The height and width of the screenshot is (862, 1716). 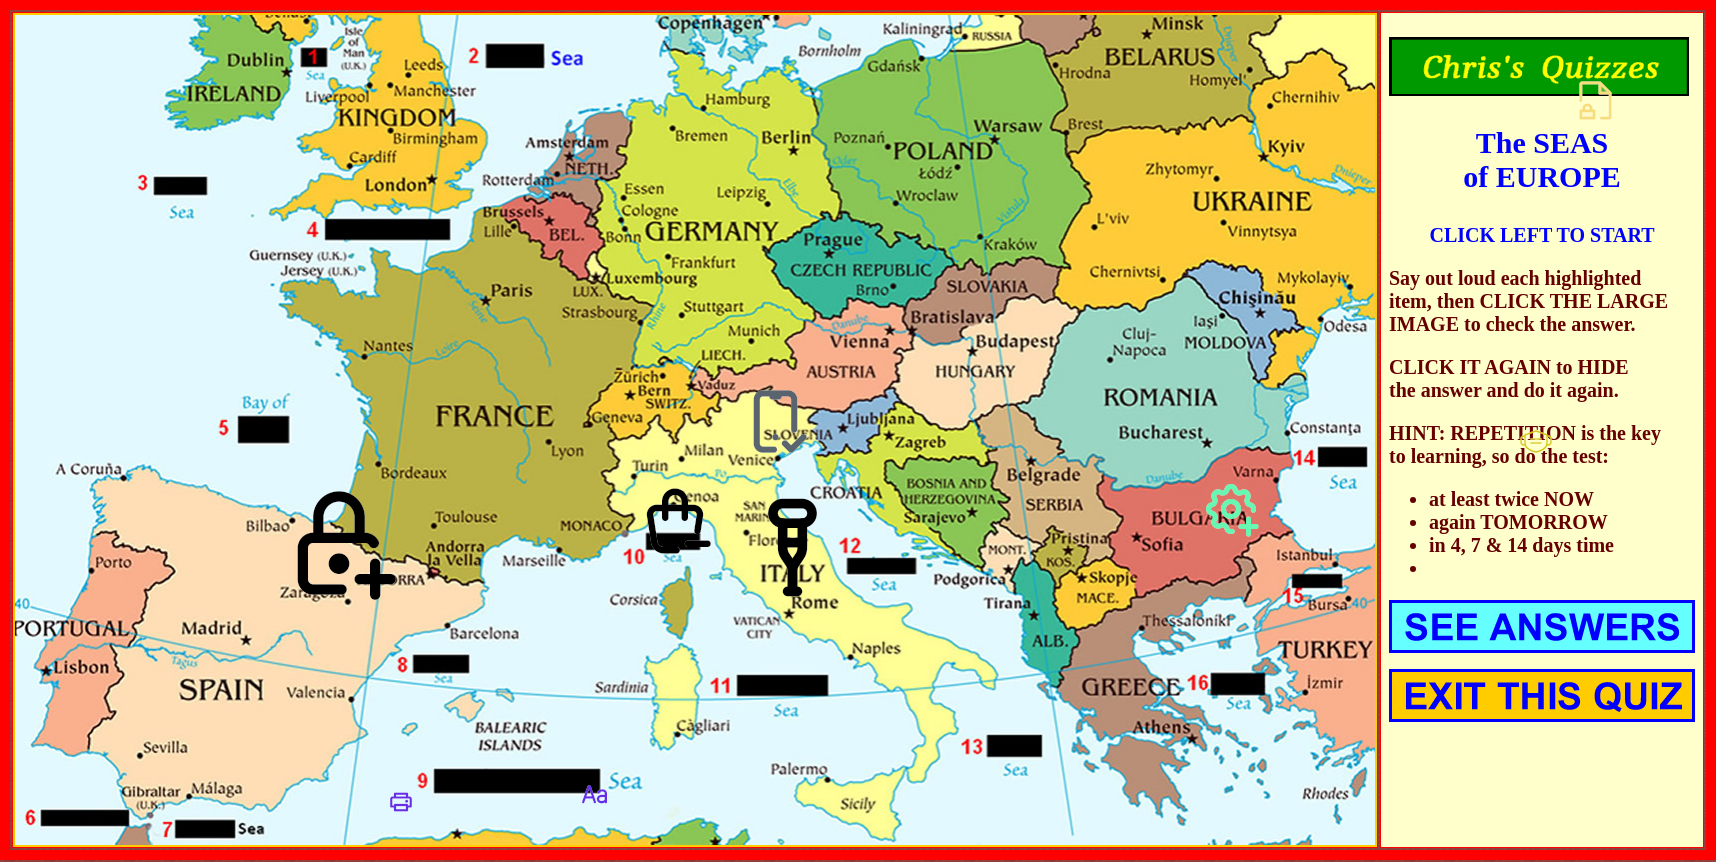 I want to click on remove an item from your shopping bag, so click(x=675, y=521).